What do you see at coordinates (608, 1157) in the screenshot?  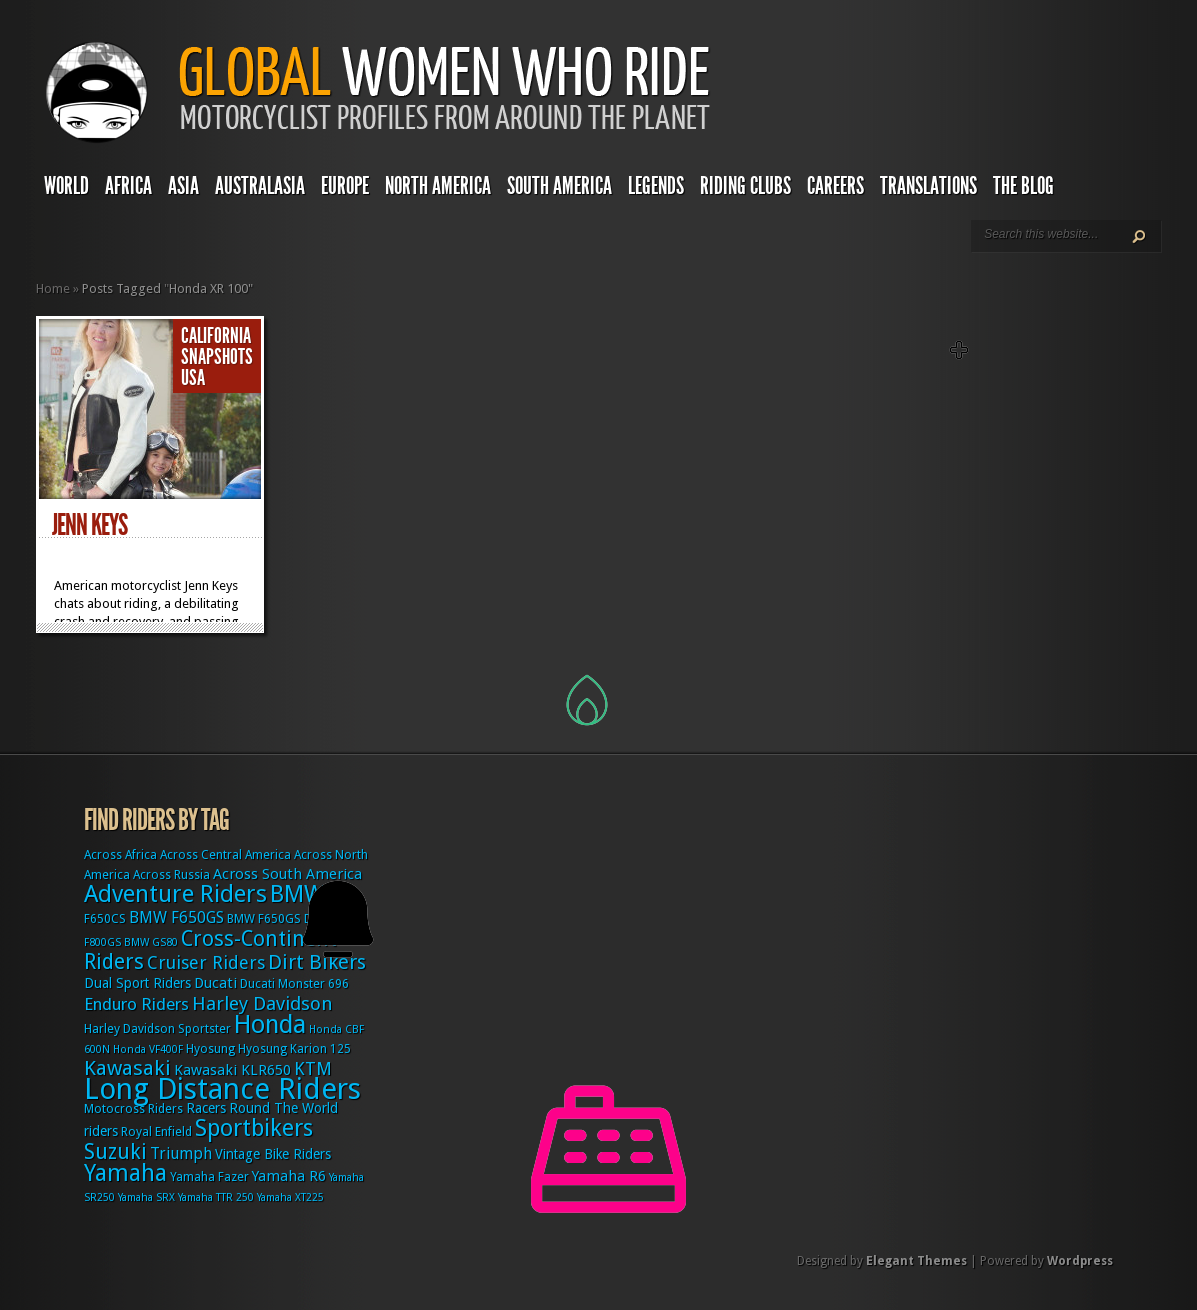 I see `access point of sale system` at bounding box center [608, 1157].